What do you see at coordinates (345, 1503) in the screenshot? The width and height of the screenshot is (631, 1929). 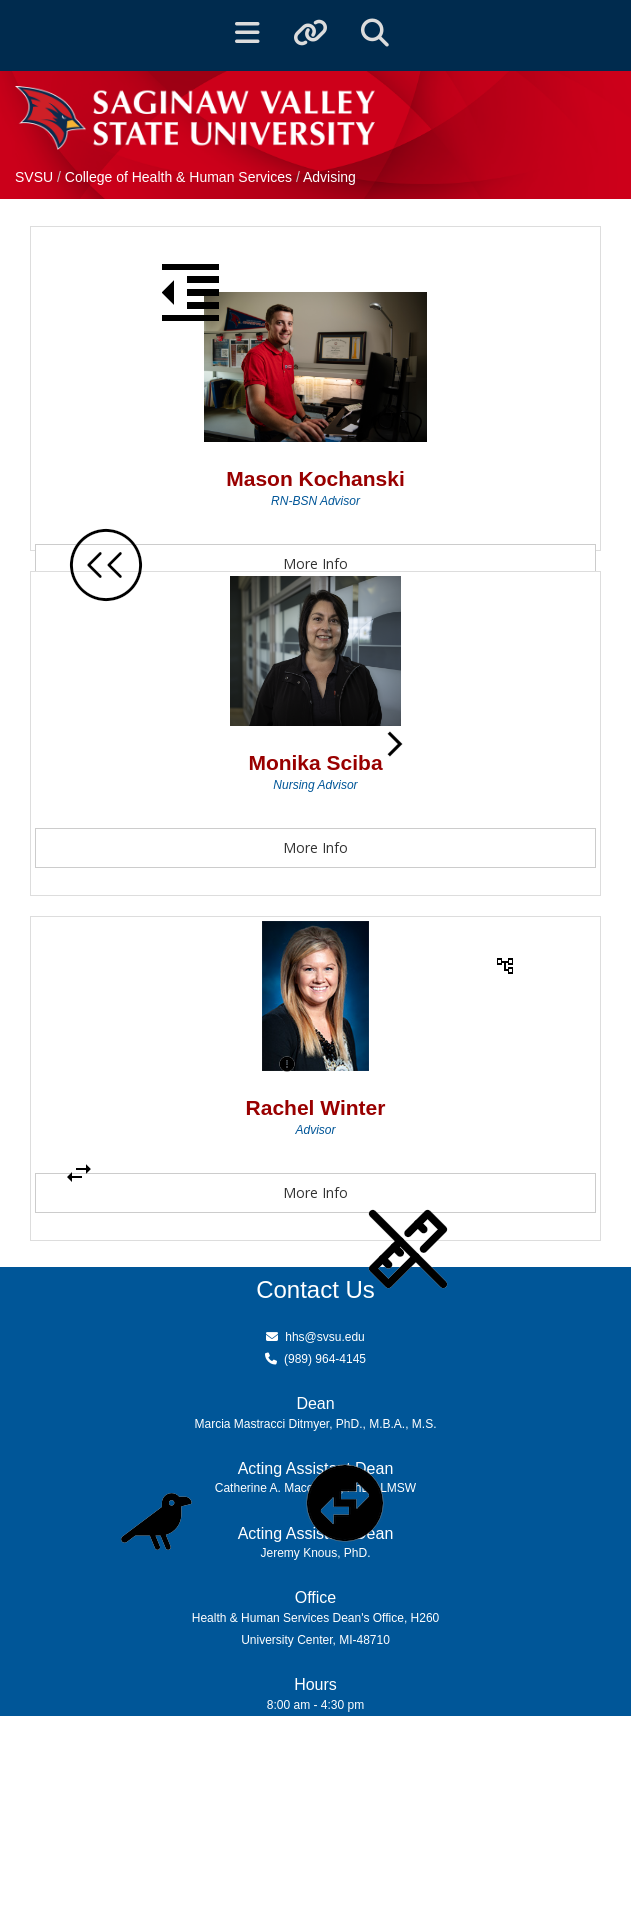 I see `swap or exchange items horizontally` at bounding box center [345, 1503].